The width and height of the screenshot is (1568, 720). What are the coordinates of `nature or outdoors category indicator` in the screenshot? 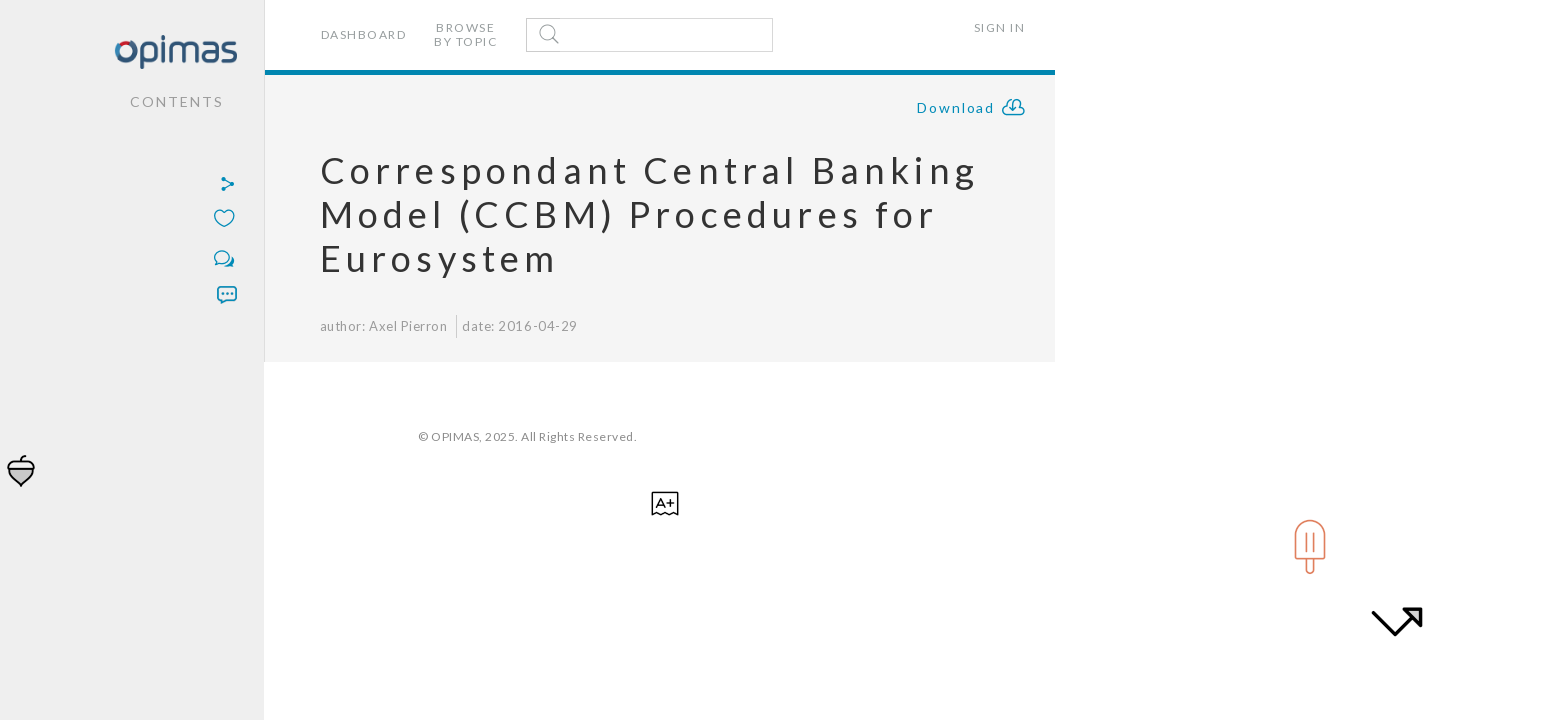 It's located at (21, 471).